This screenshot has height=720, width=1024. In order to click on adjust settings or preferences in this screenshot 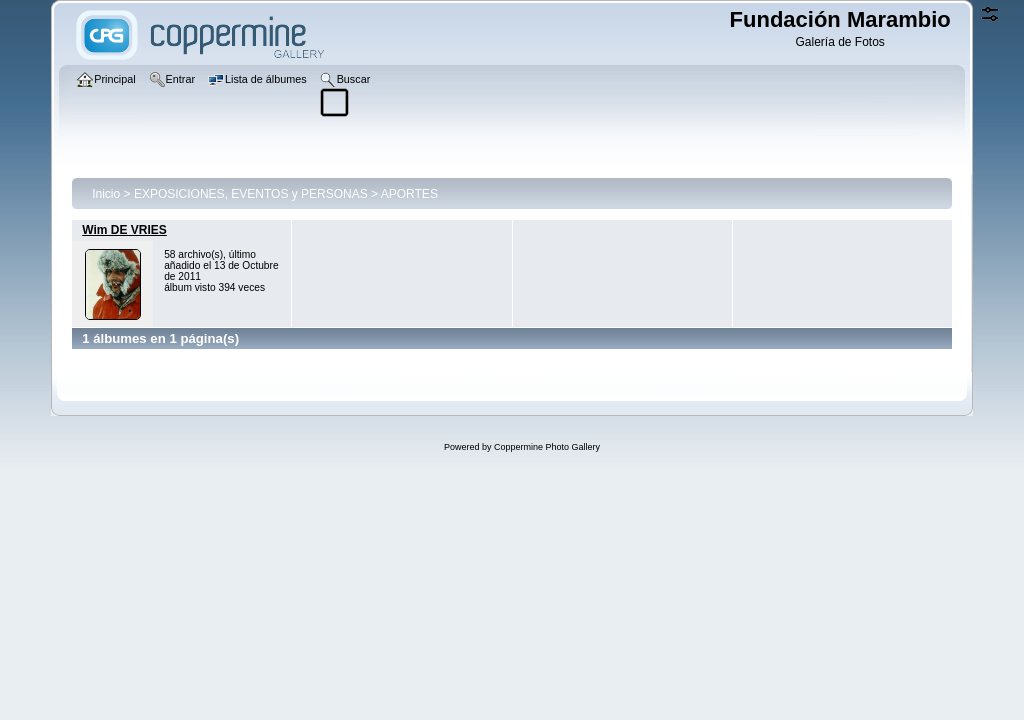, I will do `click(990, 14)`.